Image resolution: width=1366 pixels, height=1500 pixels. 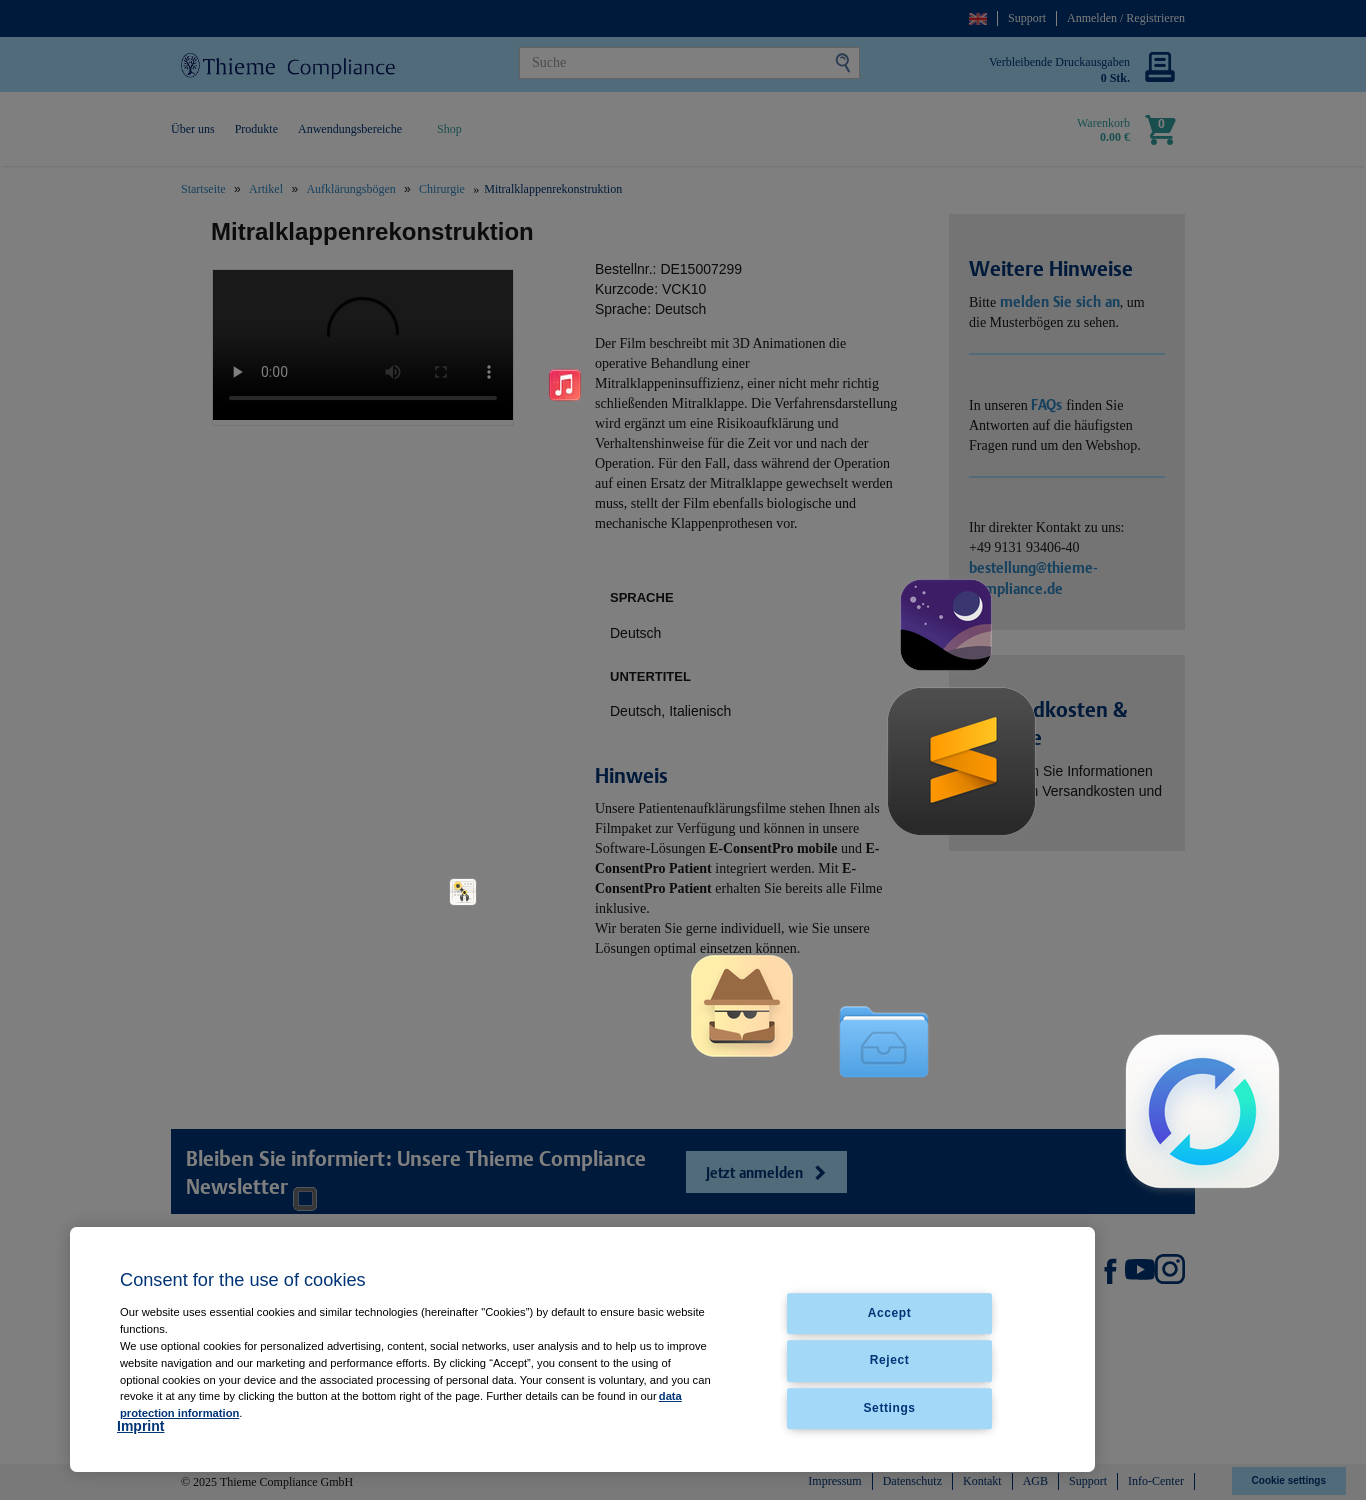 I want to click on open stellarium planetarium app, so click(x=946, y=625).